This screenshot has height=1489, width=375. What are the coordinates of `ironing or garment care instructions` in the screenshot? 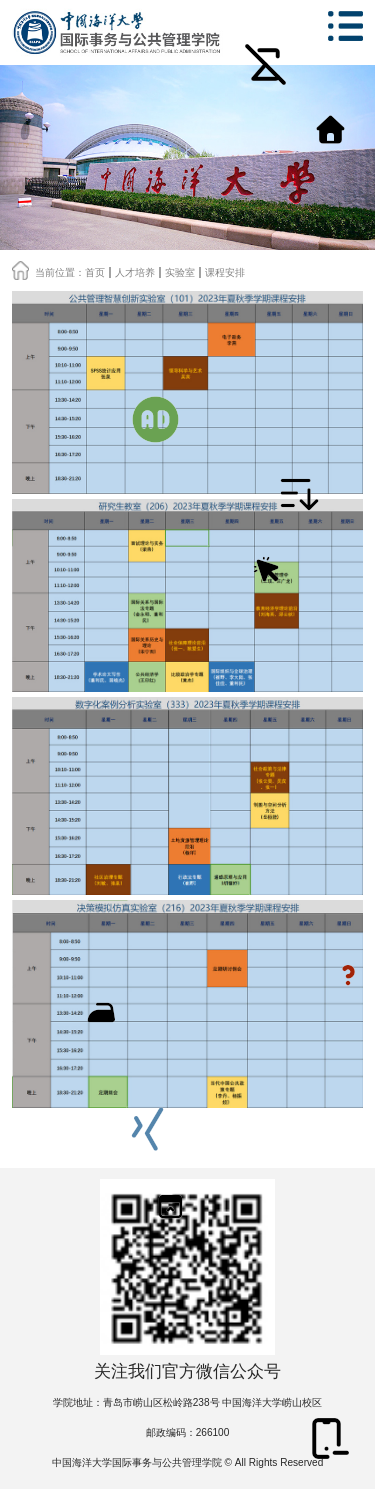 It's located at (101, 1012).